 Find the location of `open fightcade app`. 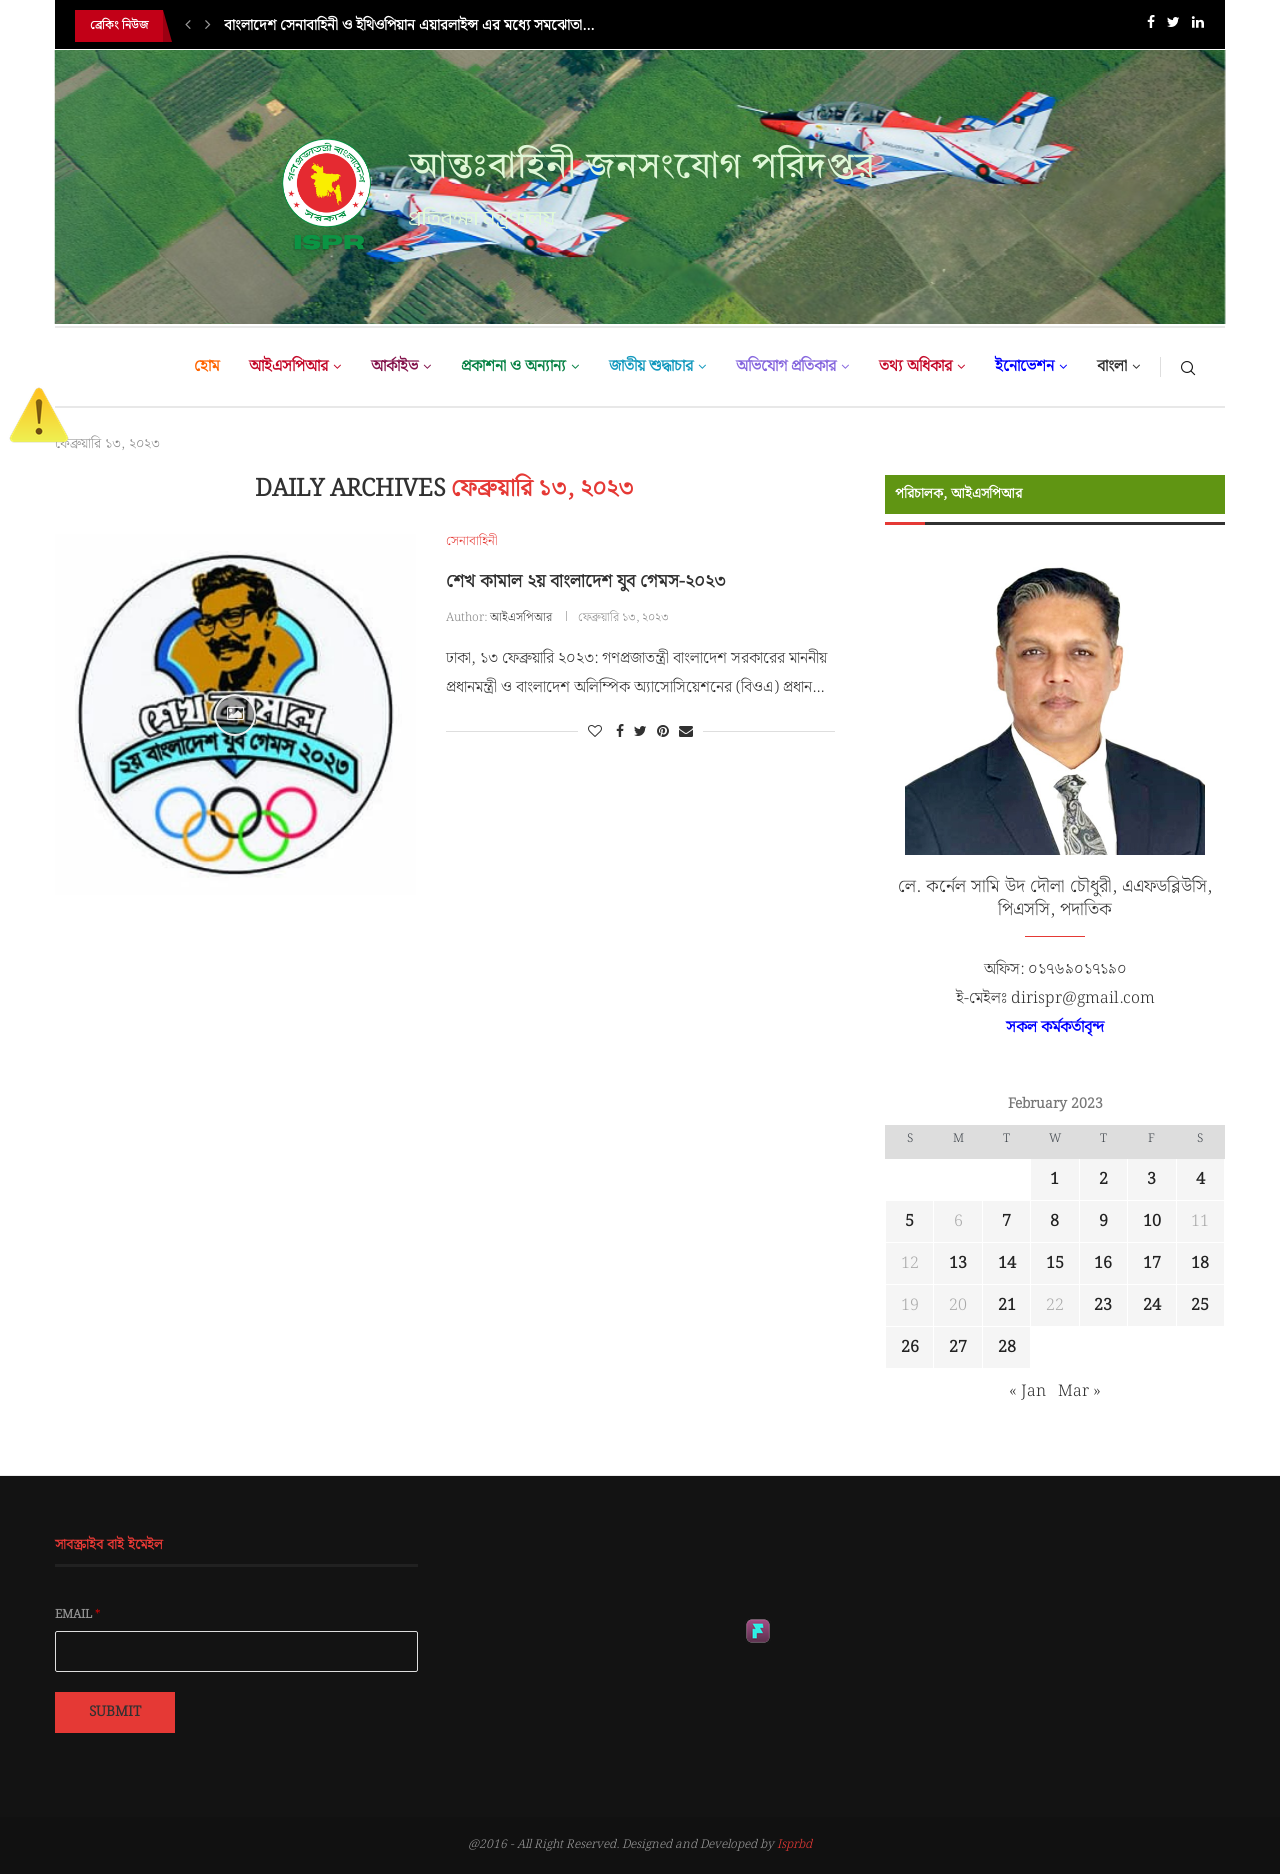

open fightcade app is located at coordinates (758, 1631).